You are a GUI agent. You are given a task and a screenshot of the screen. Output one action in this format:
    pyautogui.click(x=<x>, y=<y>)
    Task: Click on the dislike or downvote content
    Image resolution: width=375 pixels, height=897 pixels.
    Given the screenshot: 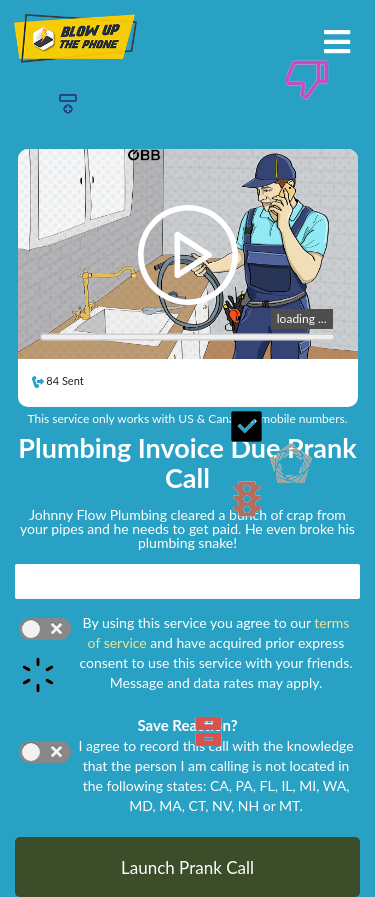 What is the action you would take?
    pyautogui.click(x=307, y=78)
    